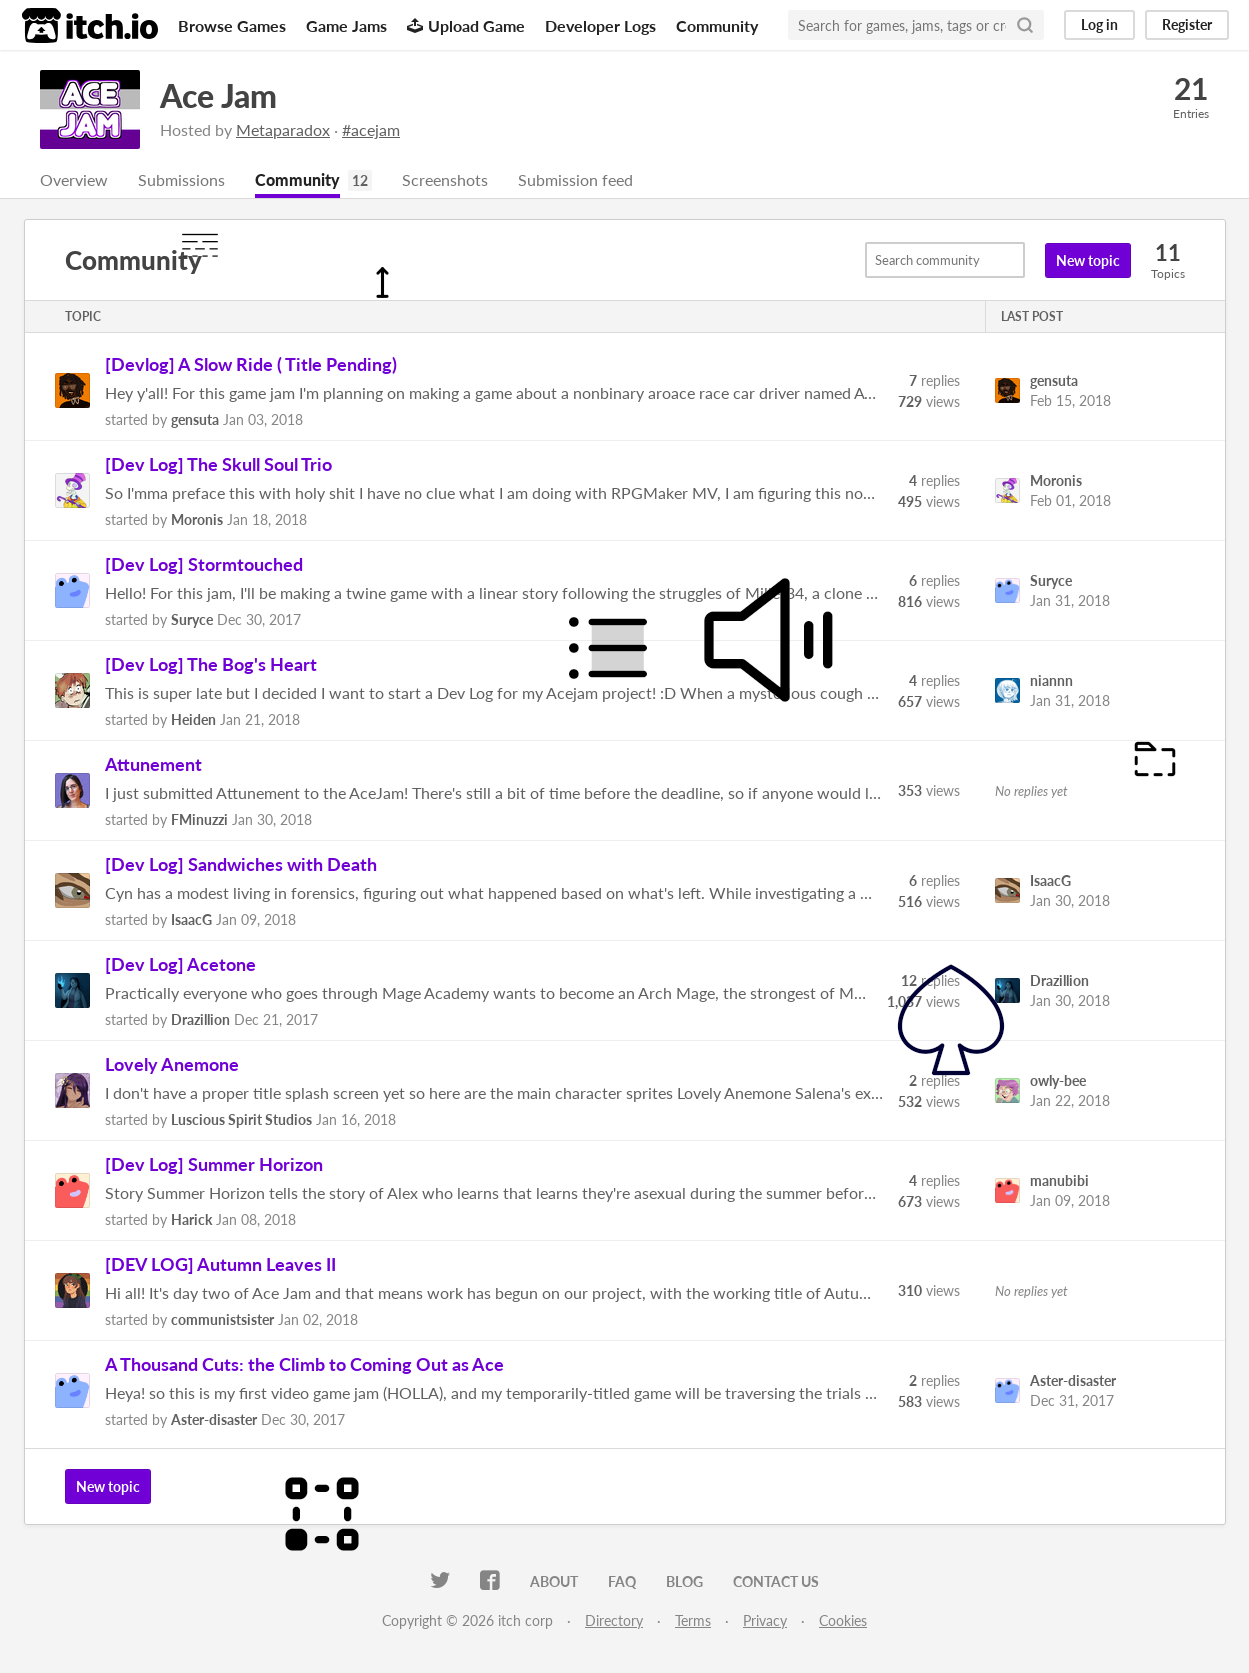 The image size is (1249, 1673). What do you see at coordinates (608, 648) in the screenshot?
I see `view items in list format` at bounding box center [608, 648].